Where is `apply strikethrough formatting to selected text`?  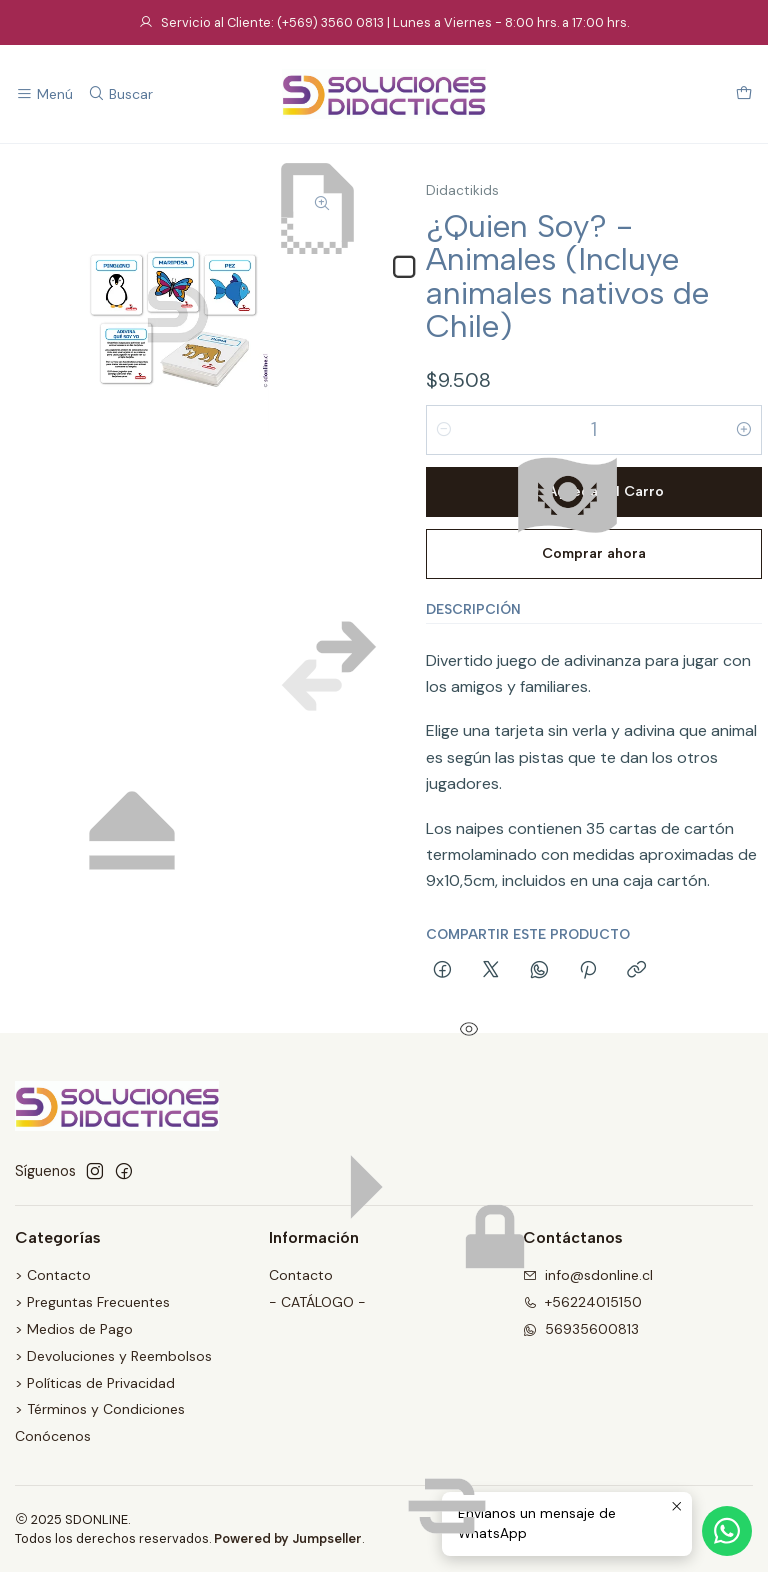 apply strikethrough formatting to selected text is located at coordinates (447, 1506).